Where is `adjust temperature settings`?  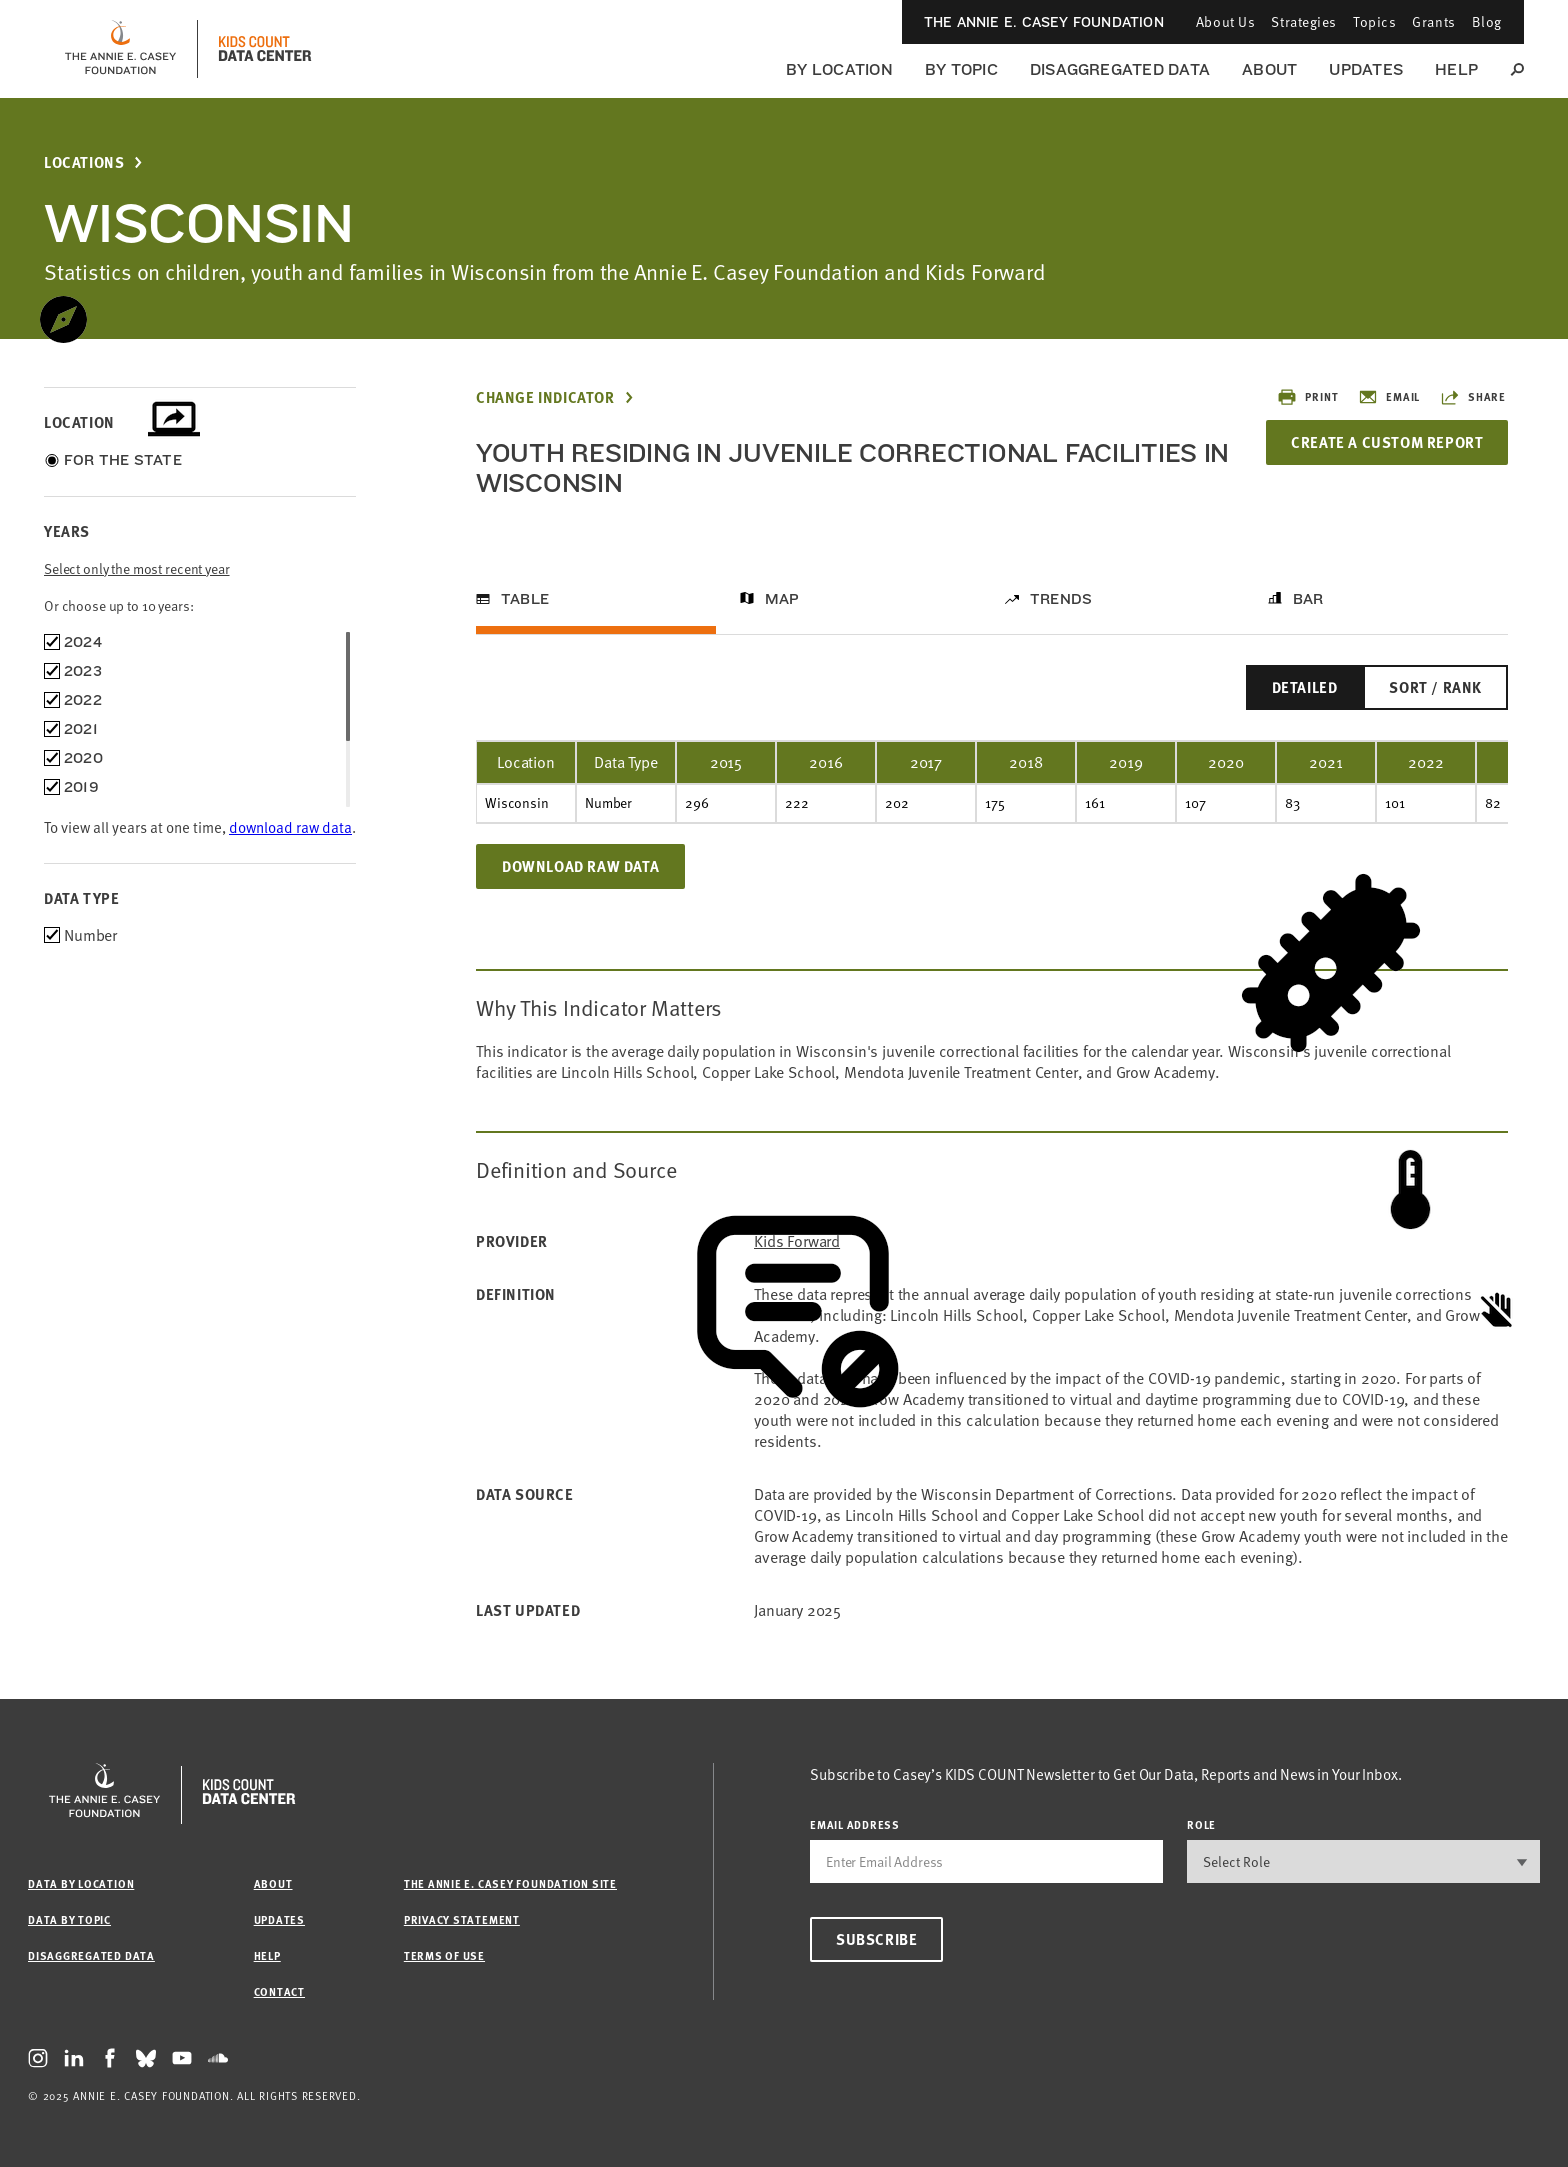
adjust temperature settings is located at coordinates (1410, 1189).